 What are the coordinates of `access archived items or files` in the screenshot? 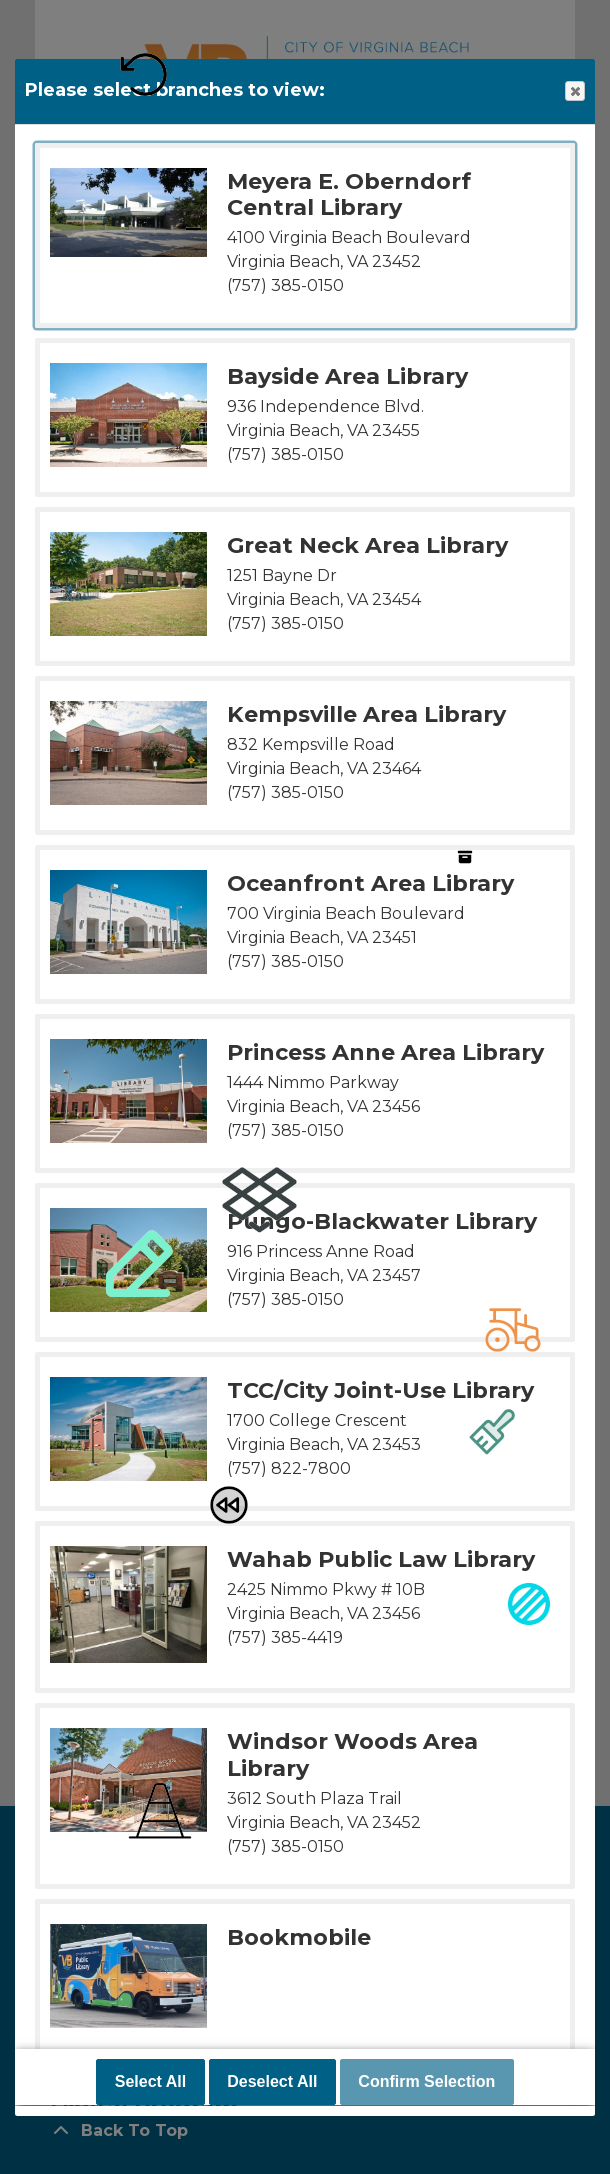 It's located at (465, 857).